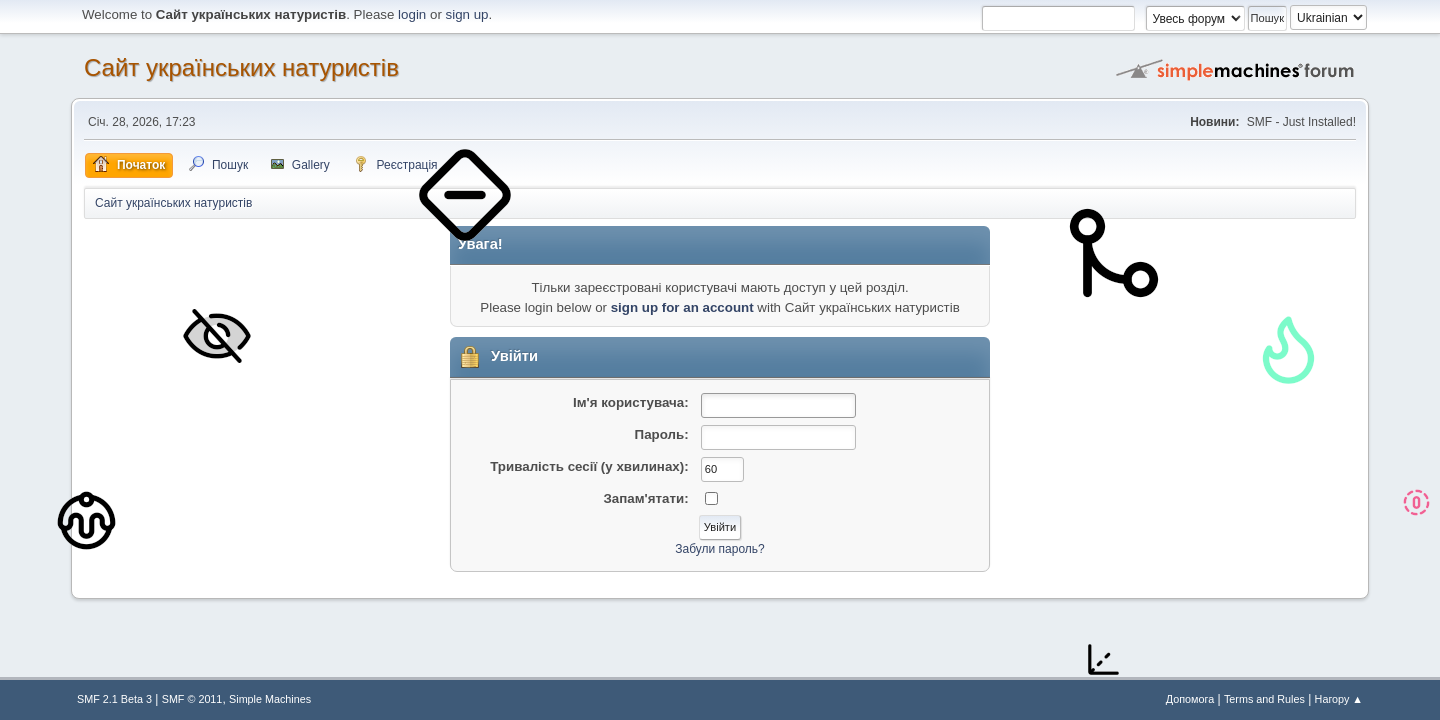 The image size is (1440, 720). I want to click on toggle 3D view mode, so click(1103, 659).